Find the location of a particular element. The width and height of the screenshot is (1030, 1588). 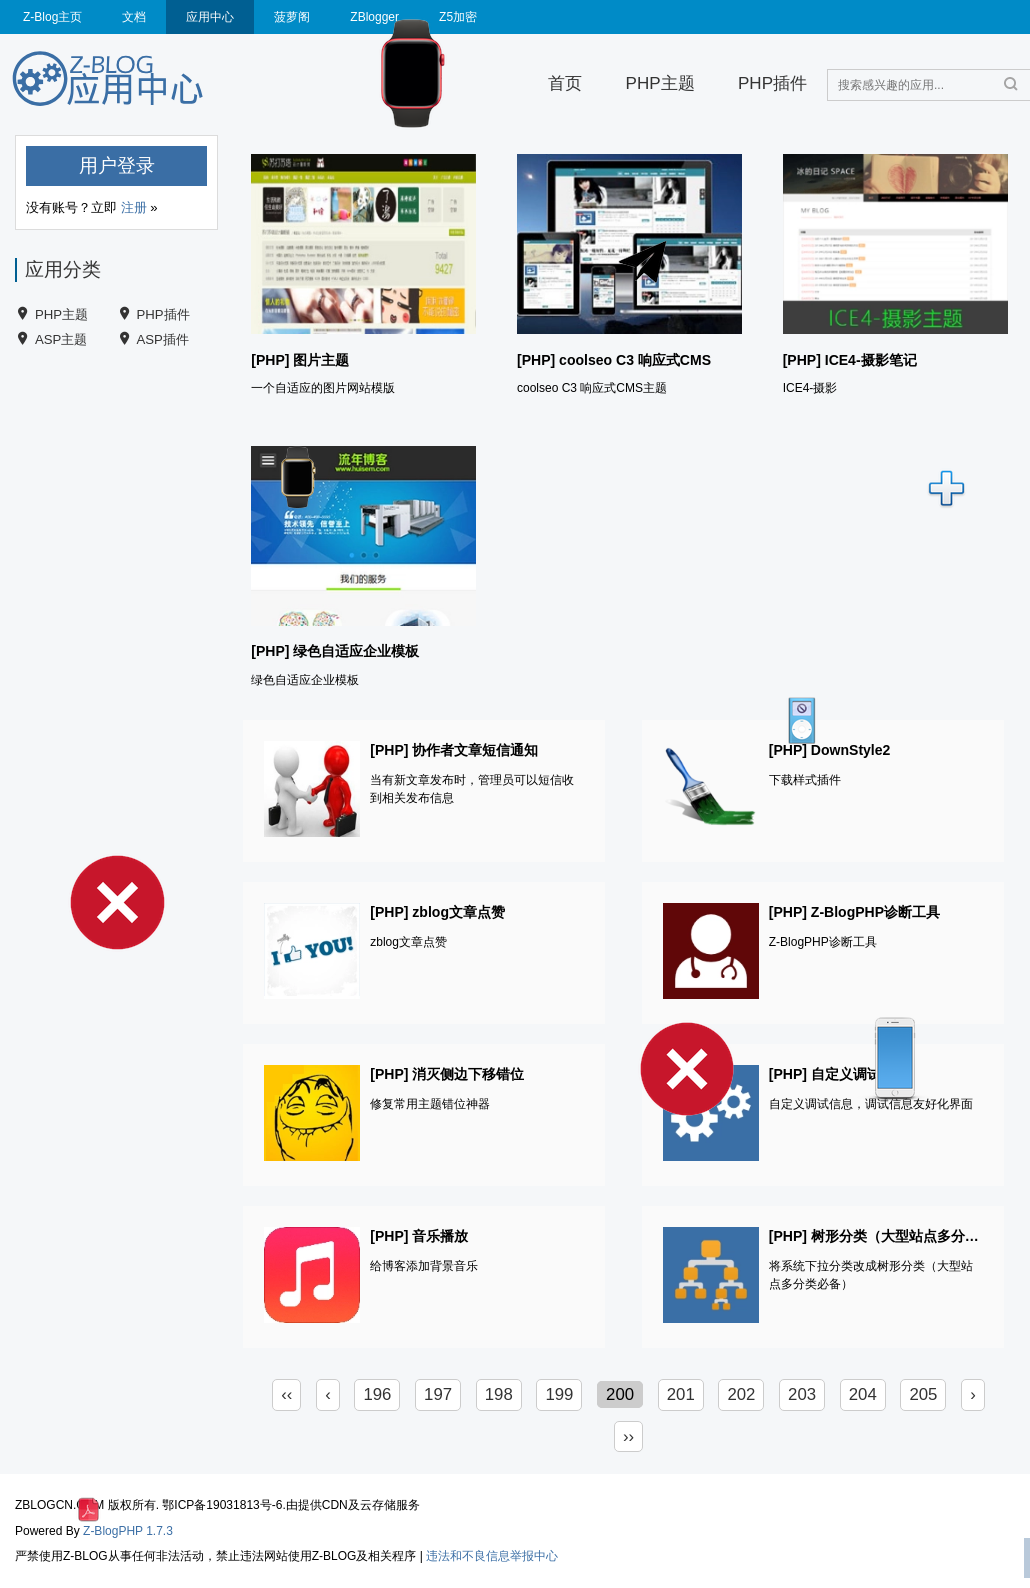

apple watch series 6 with red case is located at coordinates (411, 73).